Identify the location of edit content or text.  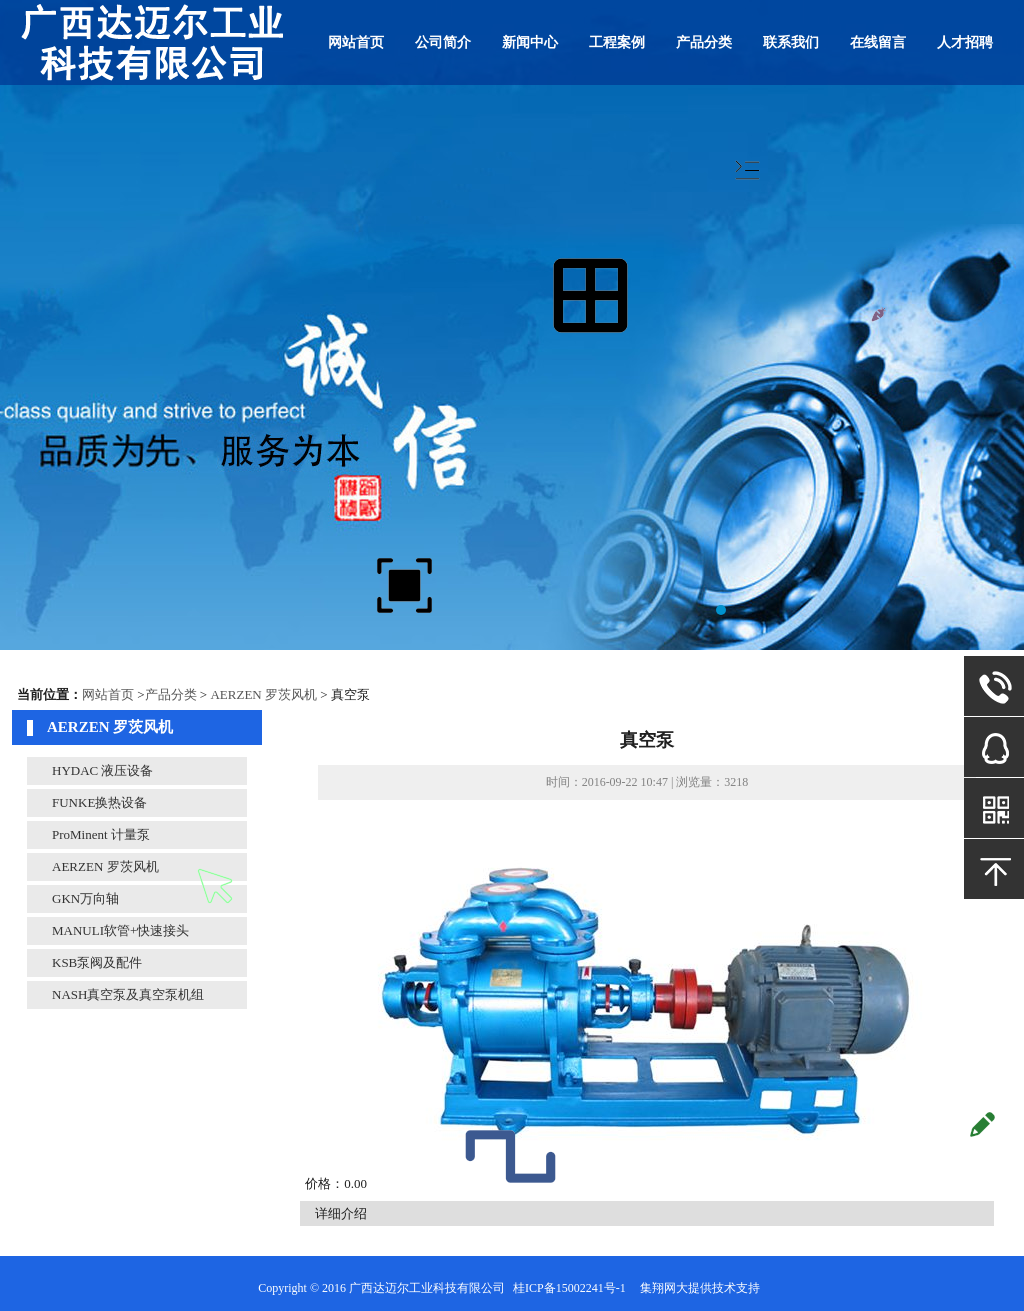
(982, 1124).